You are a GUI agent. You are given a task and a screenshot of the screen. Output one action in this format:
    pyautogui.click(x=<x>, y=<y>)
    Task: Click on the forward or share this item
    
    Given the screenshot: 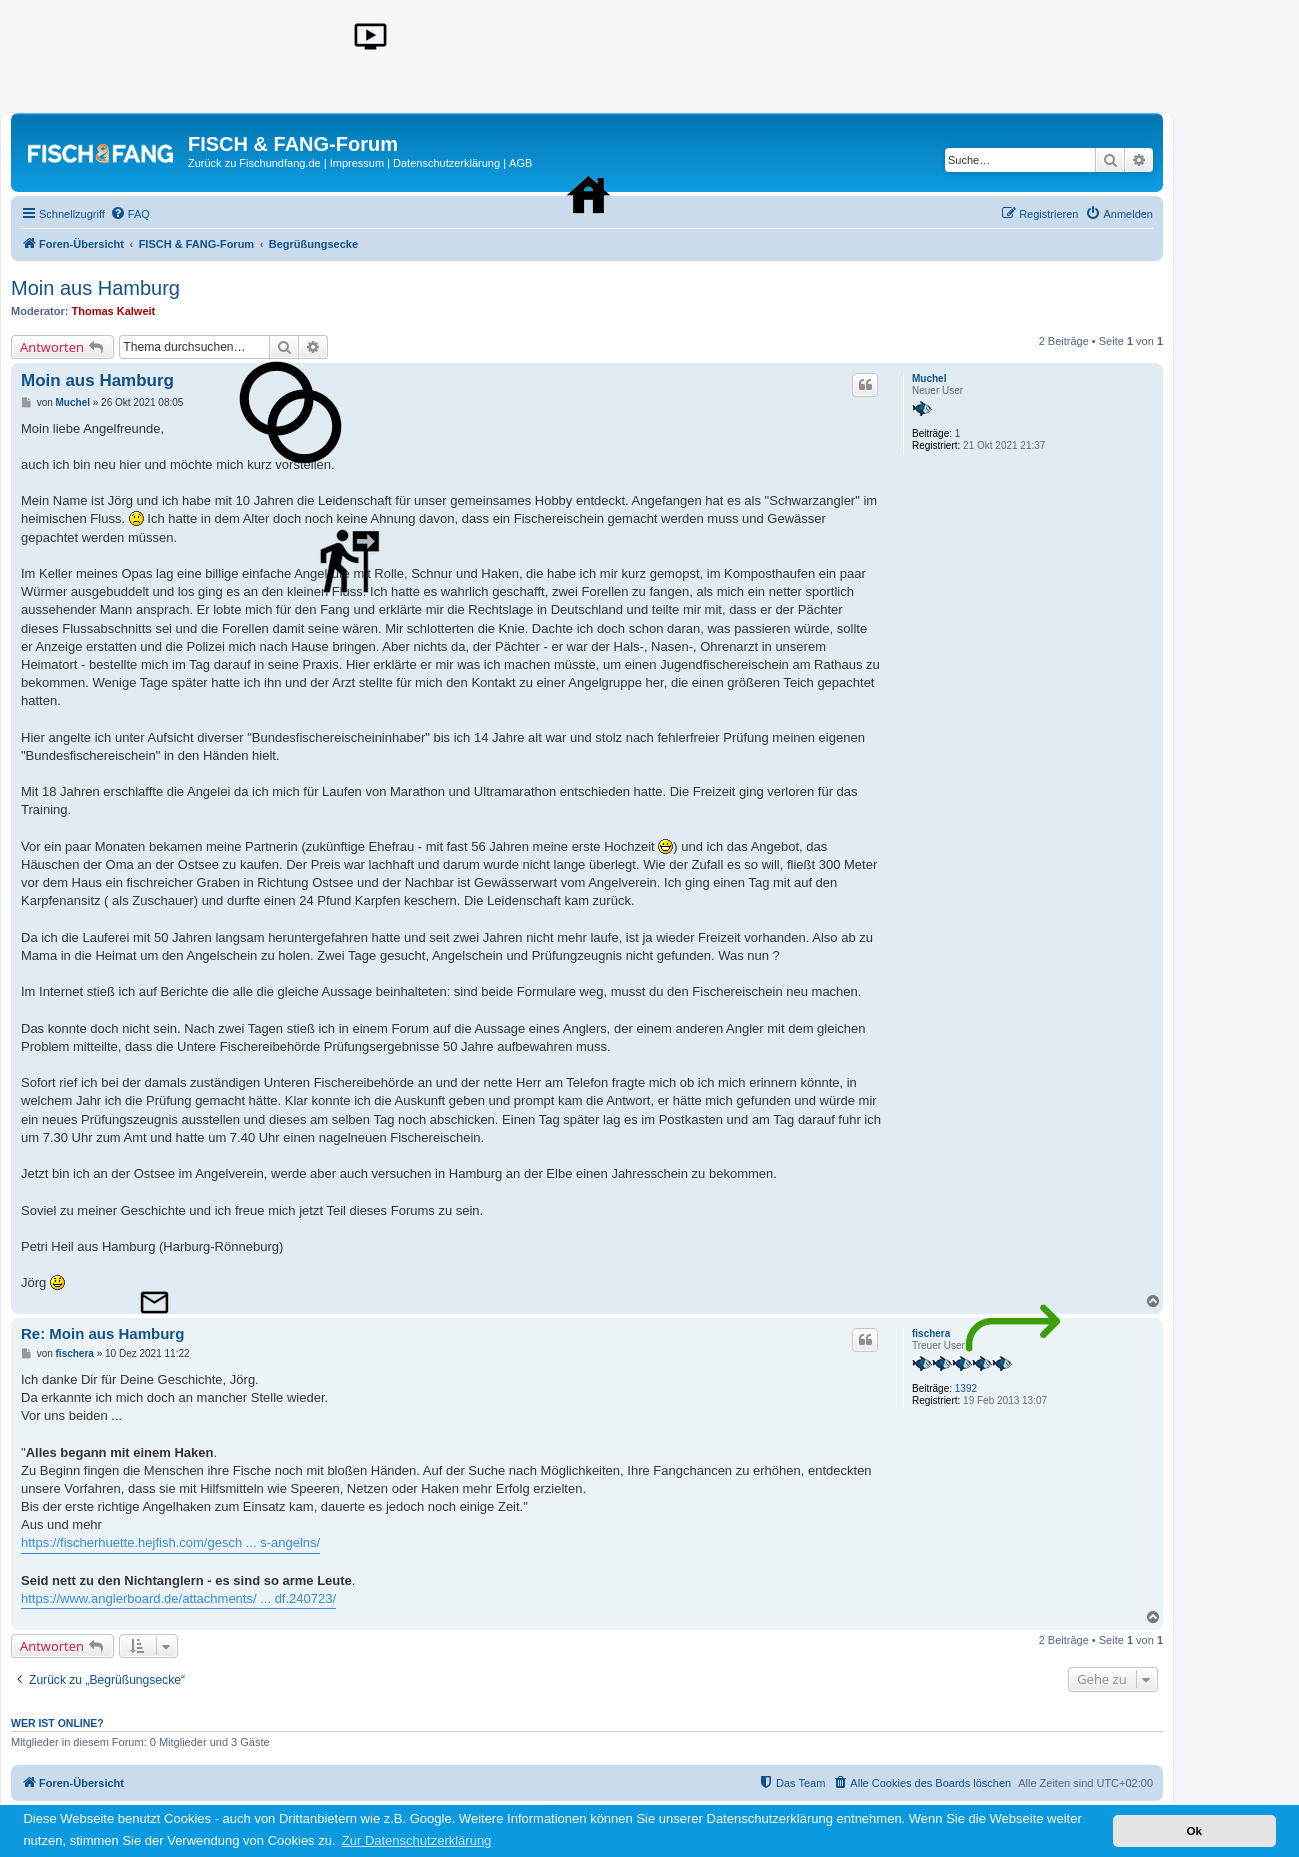 What is the action you would take?
    pyautogui.click(x=1013, y=1328)
    